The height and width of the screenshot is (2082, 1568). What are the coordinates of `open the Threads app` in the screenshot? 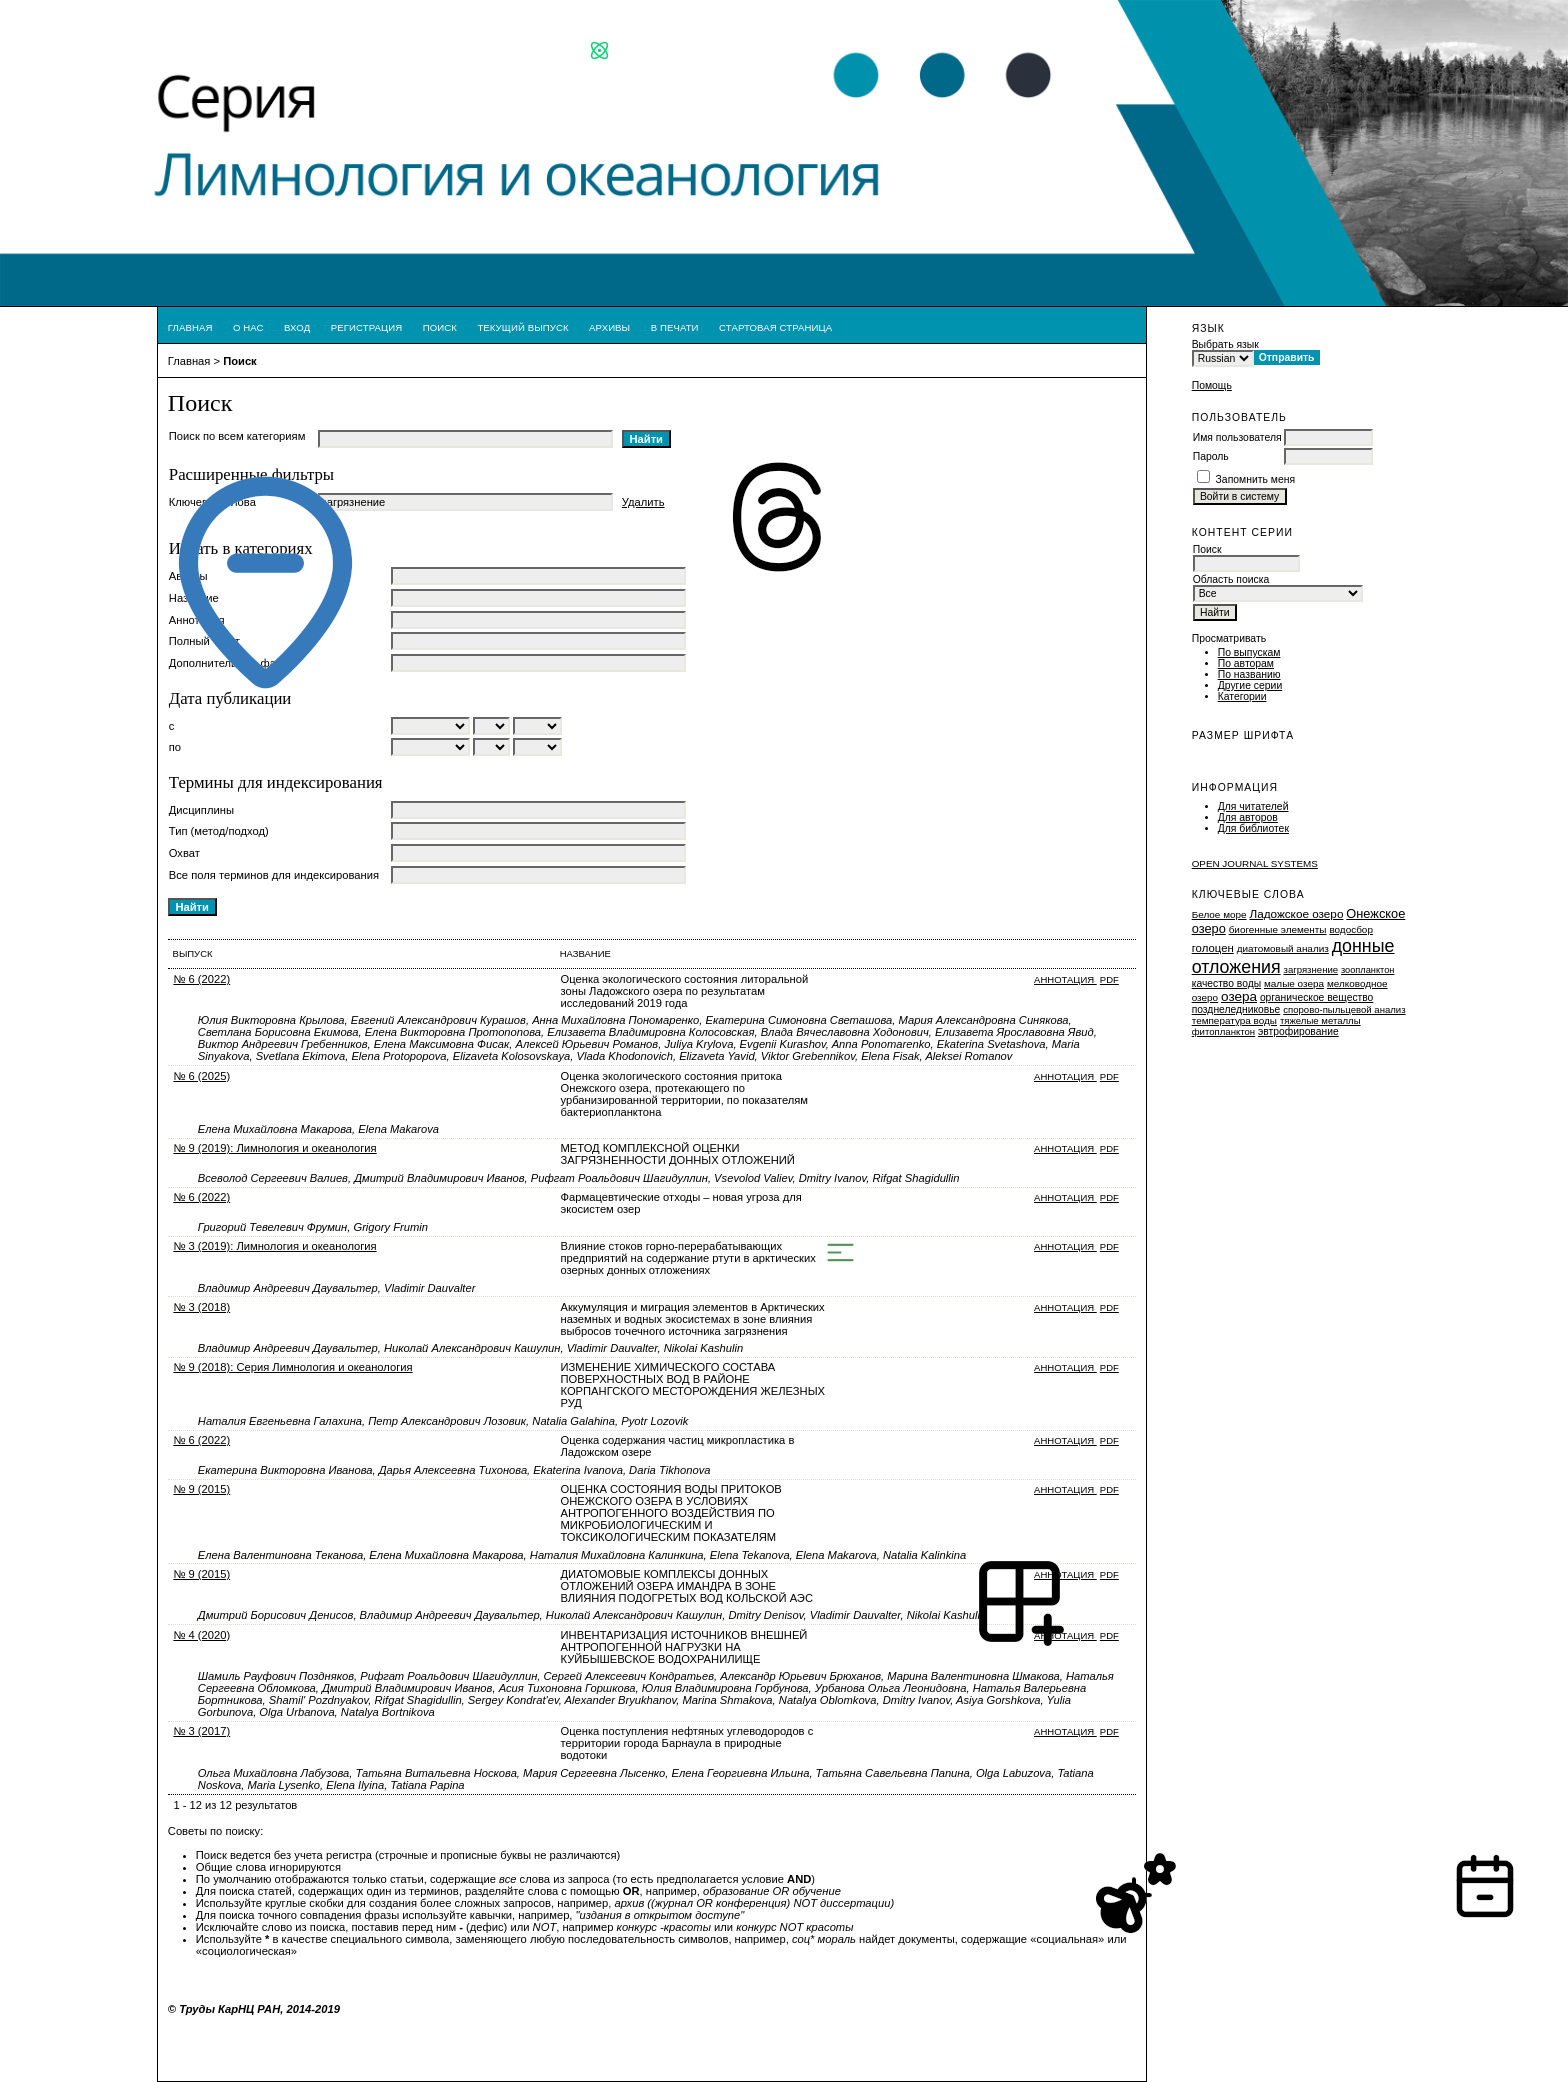 It's located at (779, 517).